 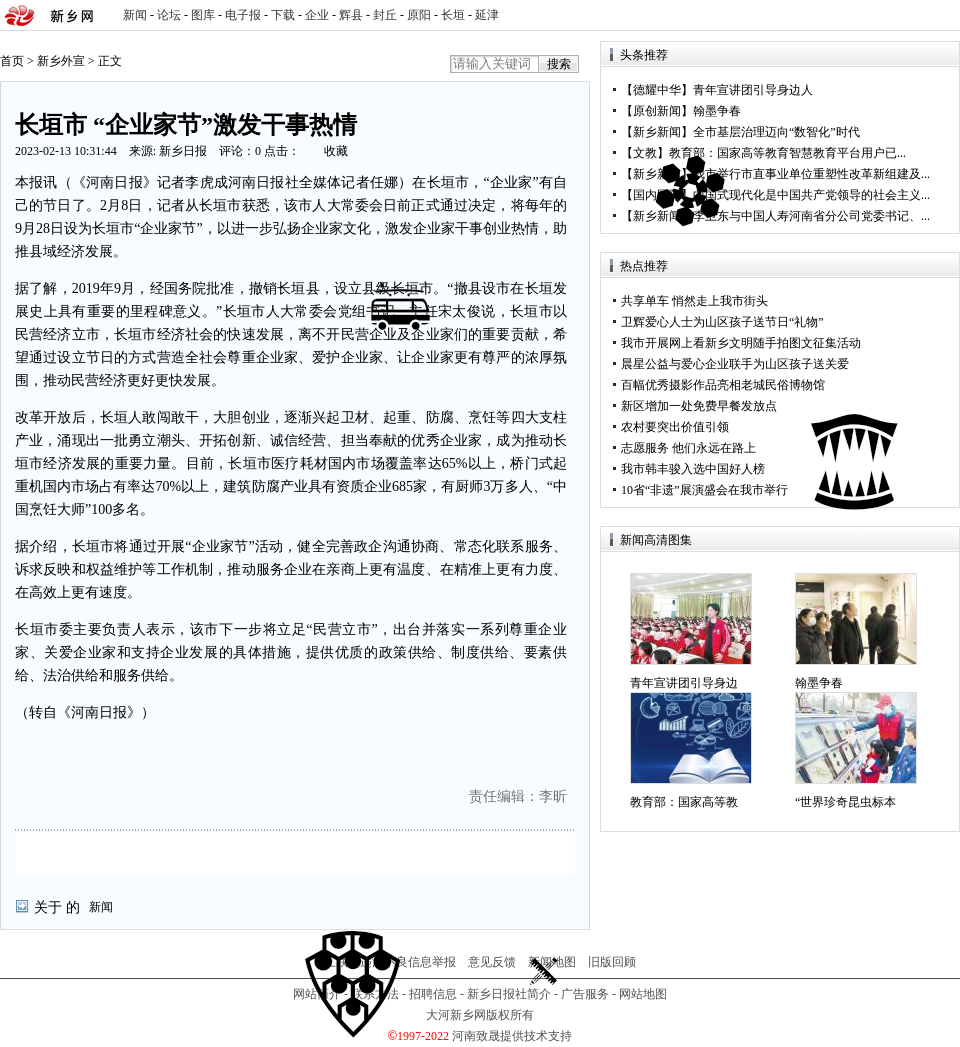 What do you see at coordinates (353, 985) in the screenshot?
I see `activate energy shield or defensive ability` at bounding box center [353, 985].